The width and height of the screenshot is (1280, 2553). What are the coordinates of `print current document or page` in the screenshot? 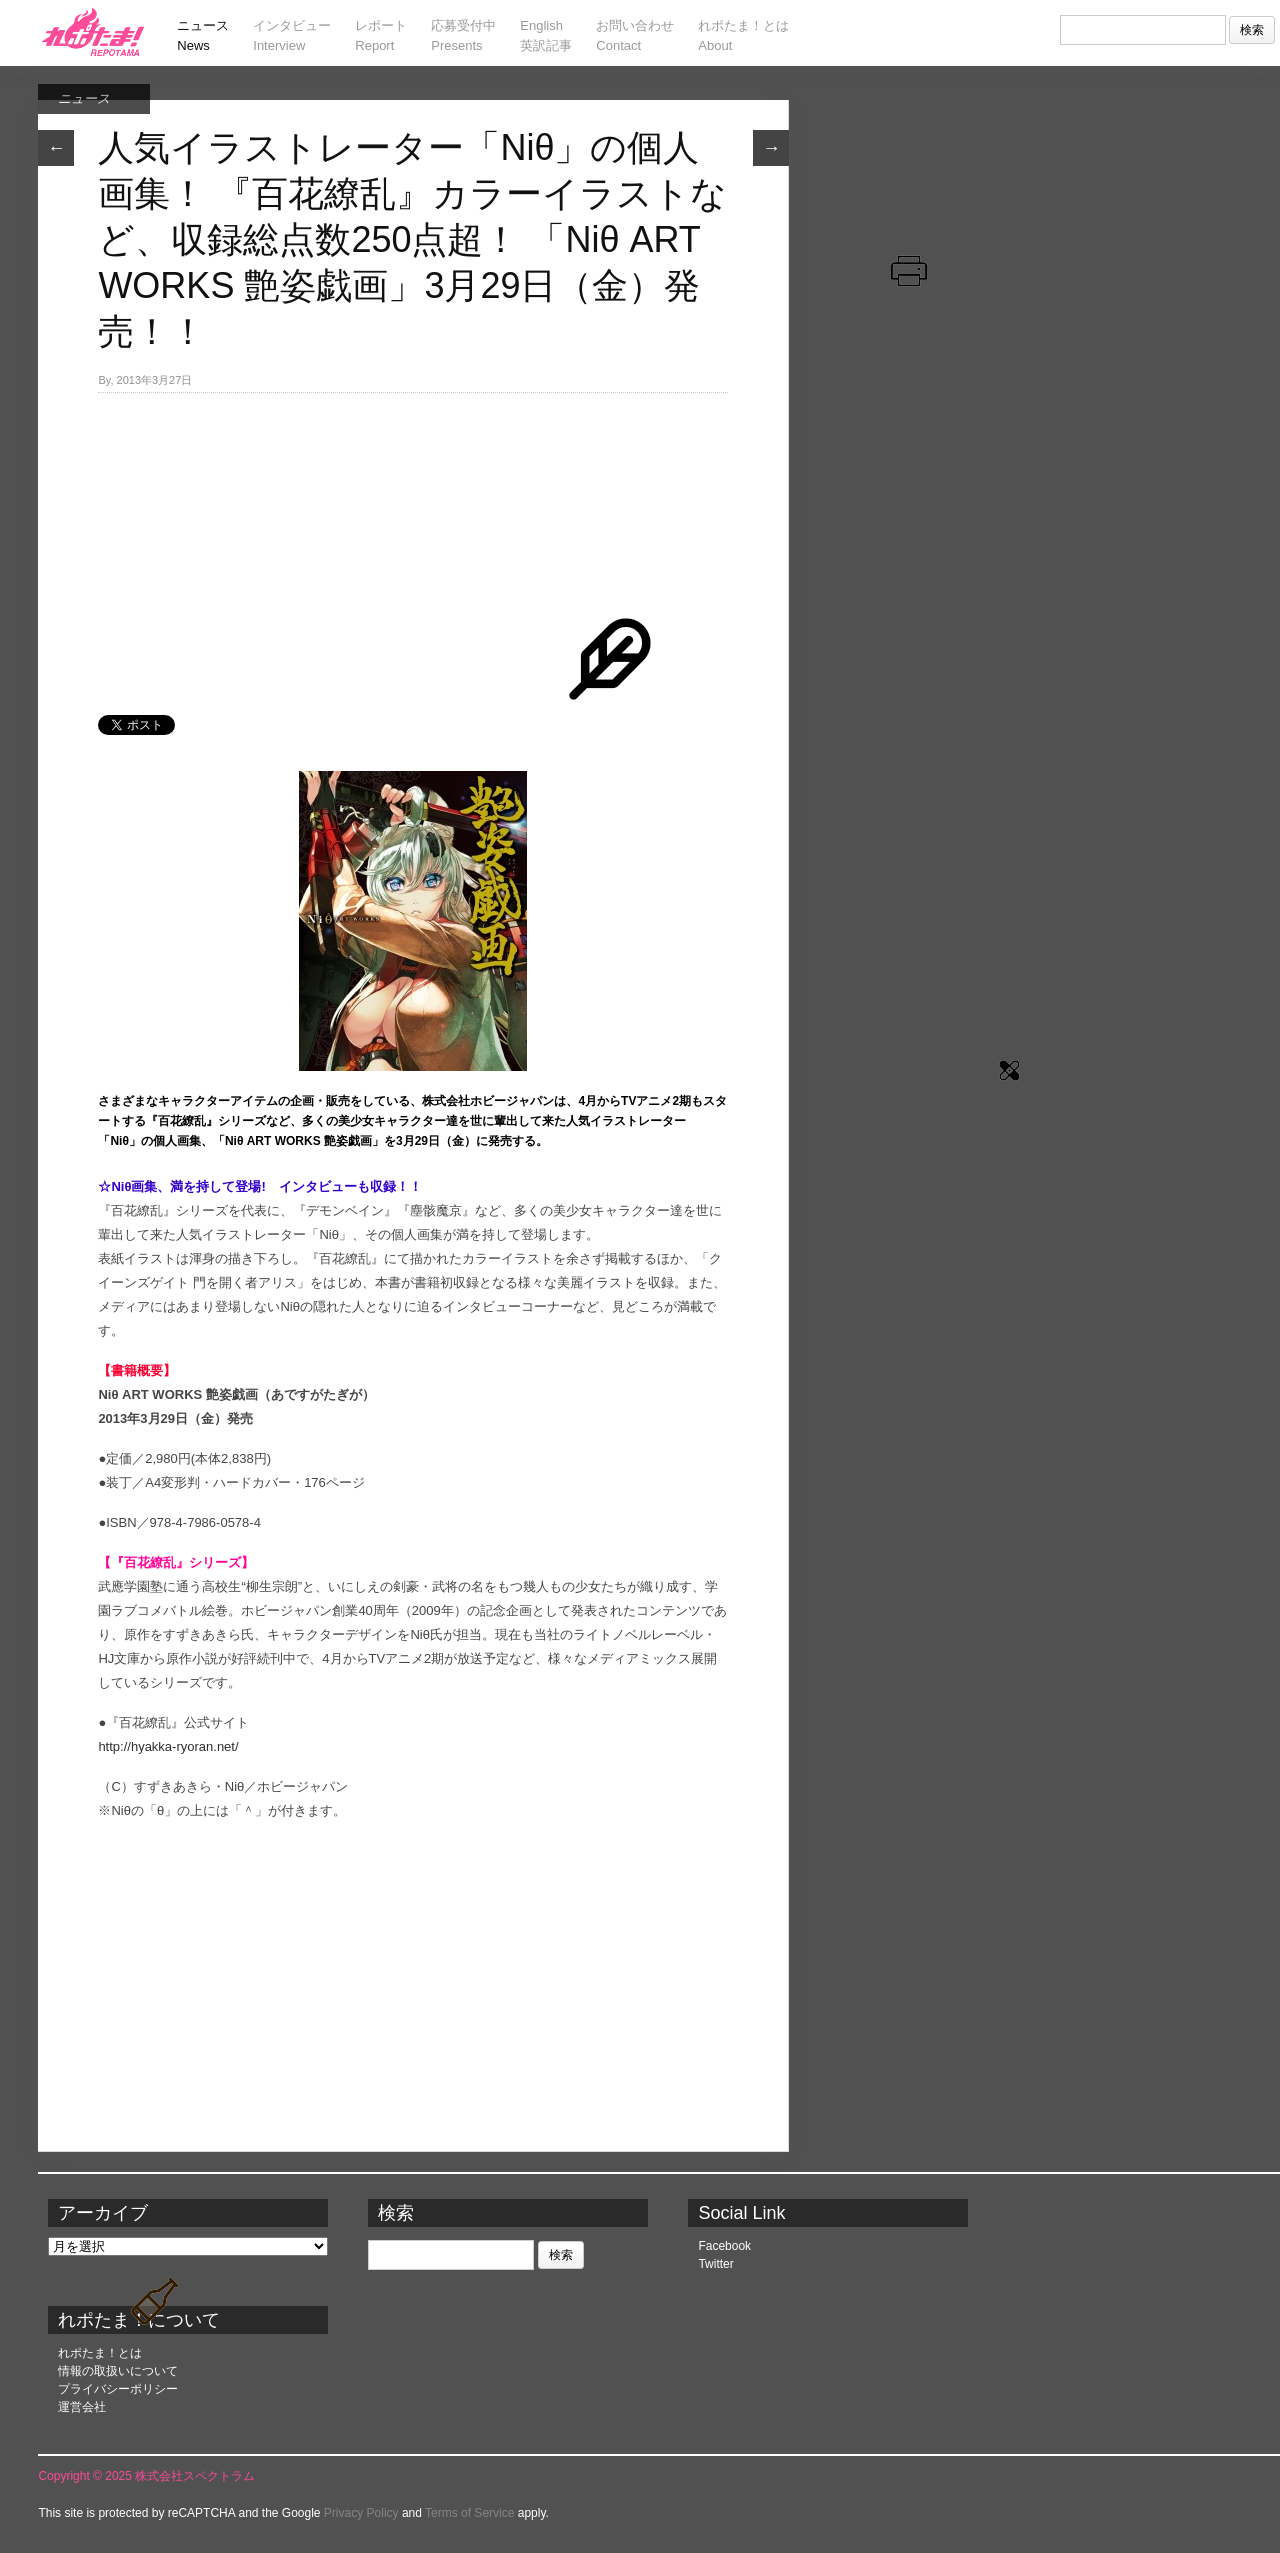 It's located at (909, 271).